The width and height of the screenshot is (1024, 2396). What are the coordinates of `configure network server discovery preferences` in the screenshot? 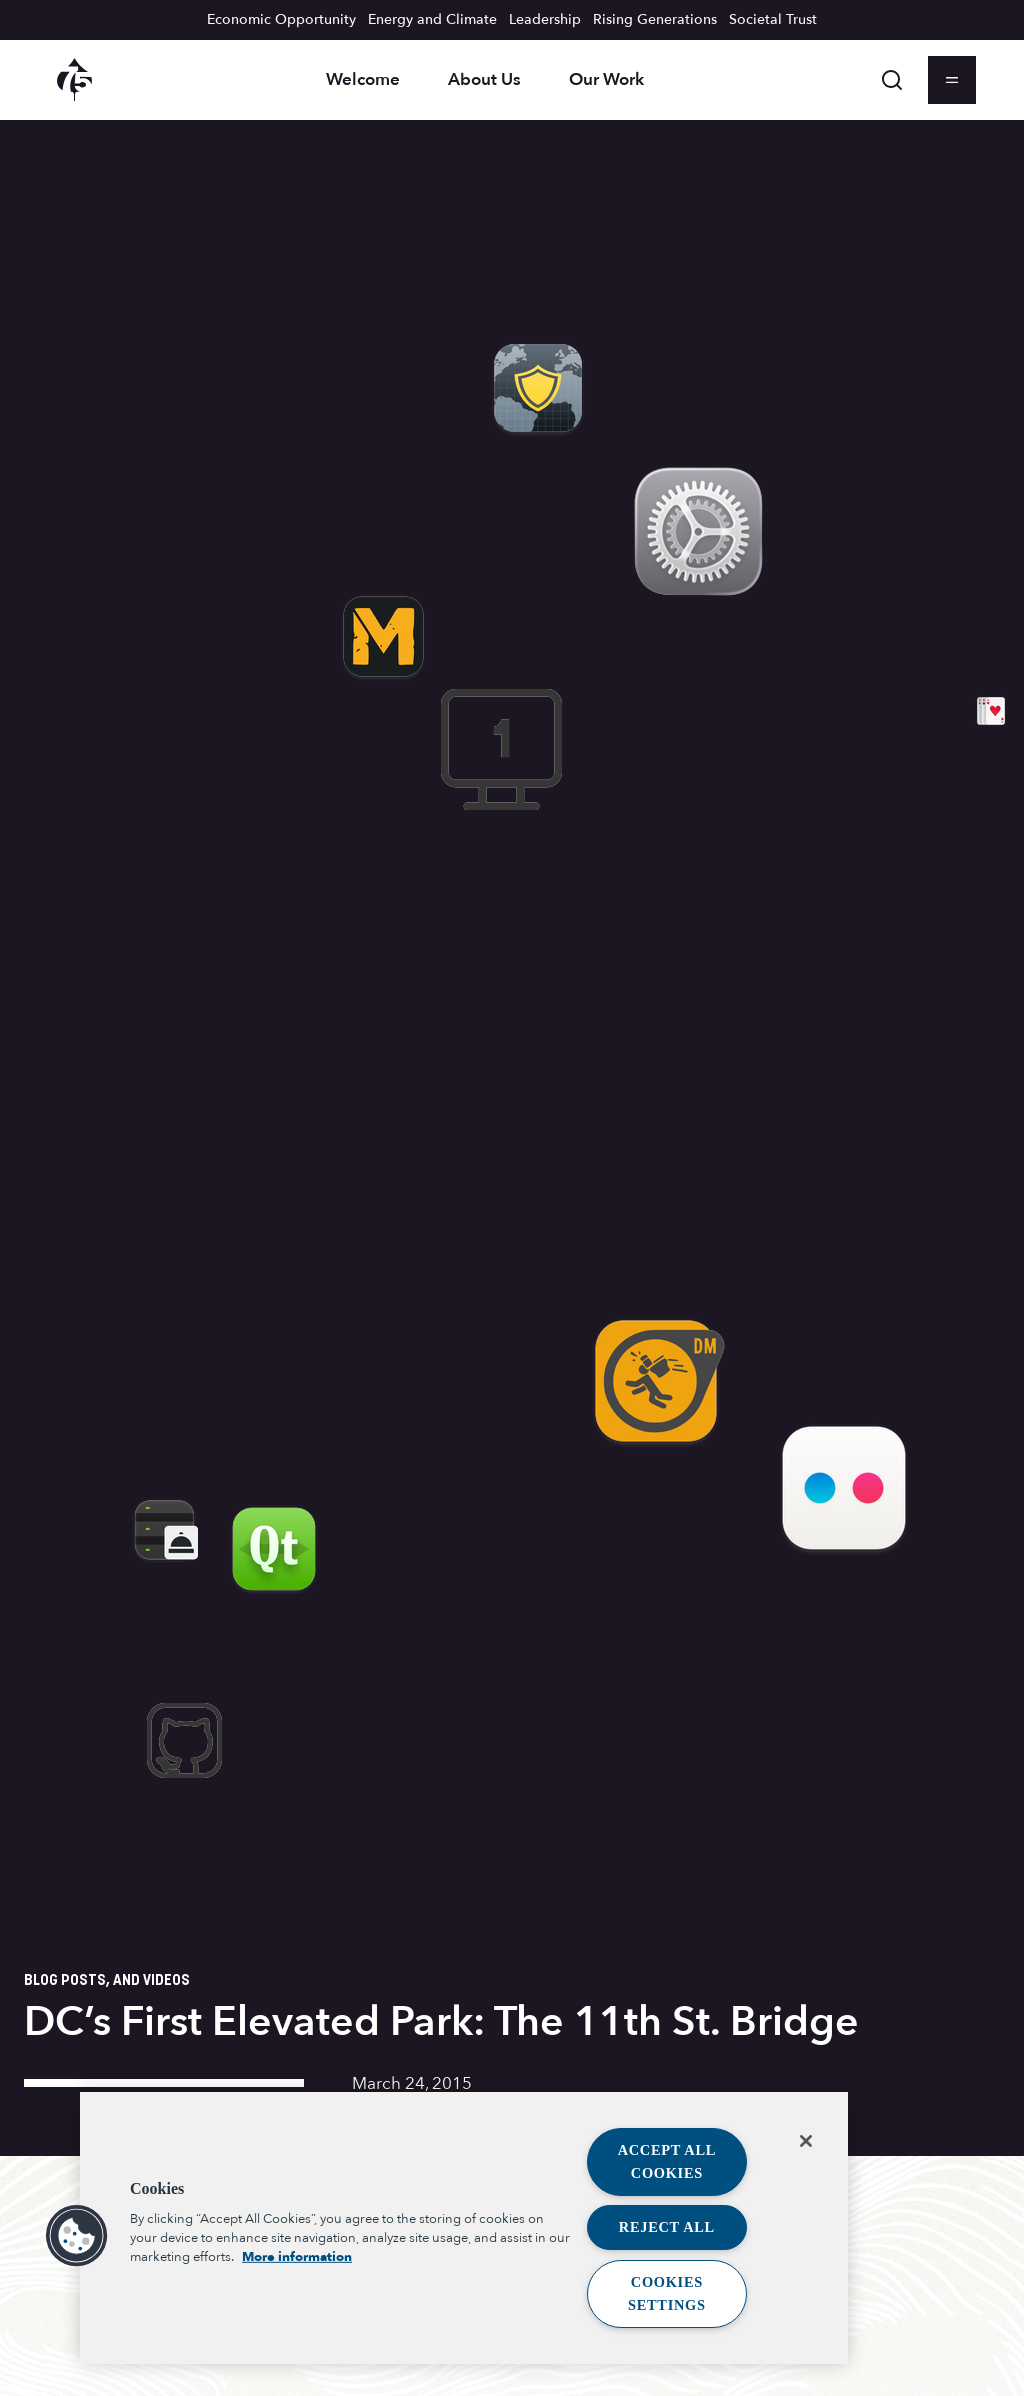 It's located at (165, 1531).